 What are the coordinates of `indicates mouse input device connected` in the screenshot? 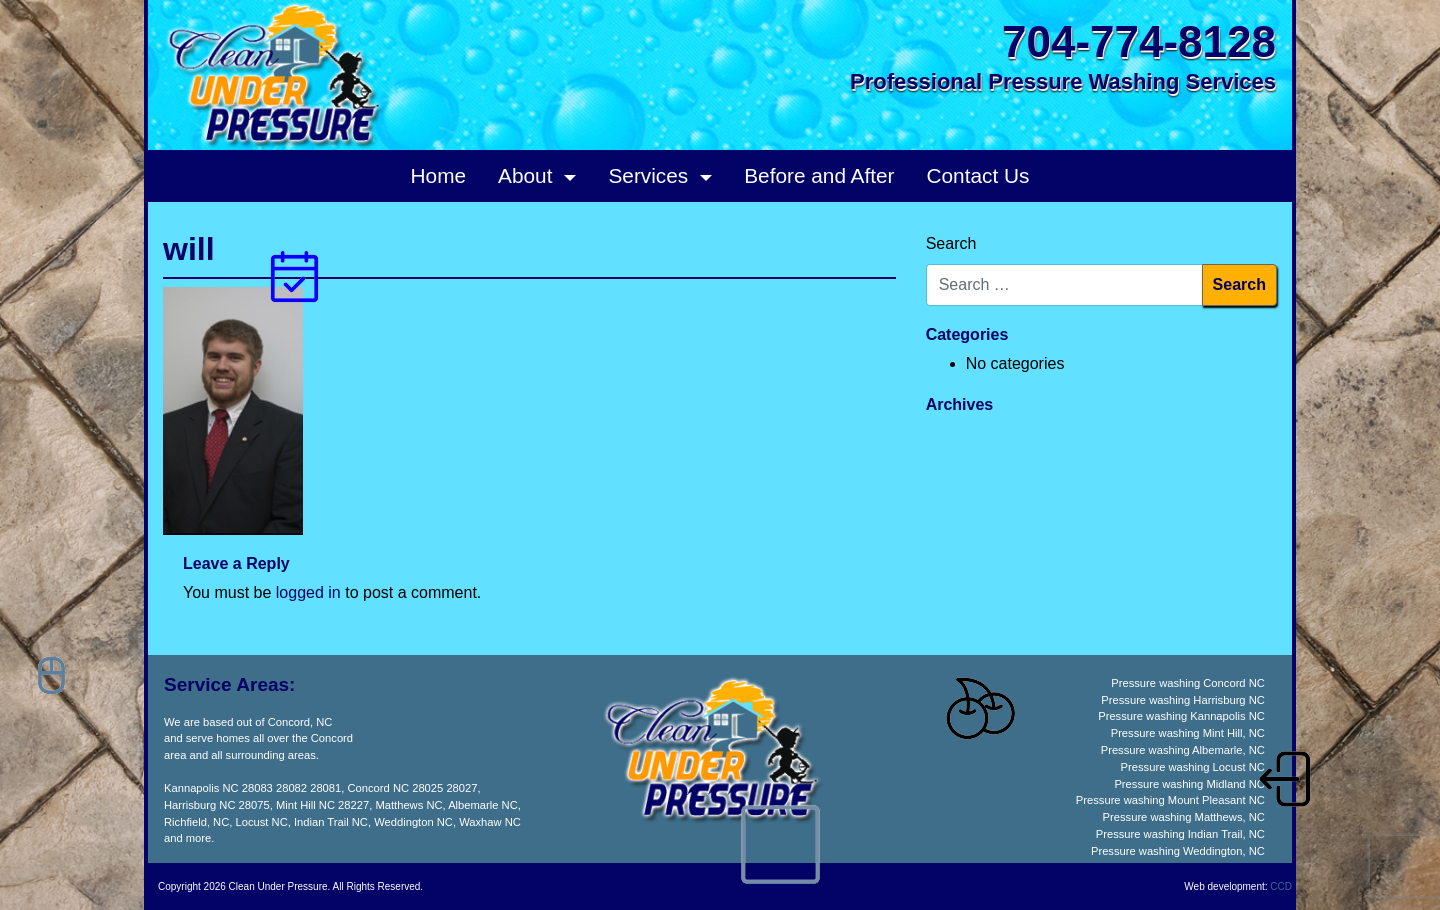 It's located at (51, 675).